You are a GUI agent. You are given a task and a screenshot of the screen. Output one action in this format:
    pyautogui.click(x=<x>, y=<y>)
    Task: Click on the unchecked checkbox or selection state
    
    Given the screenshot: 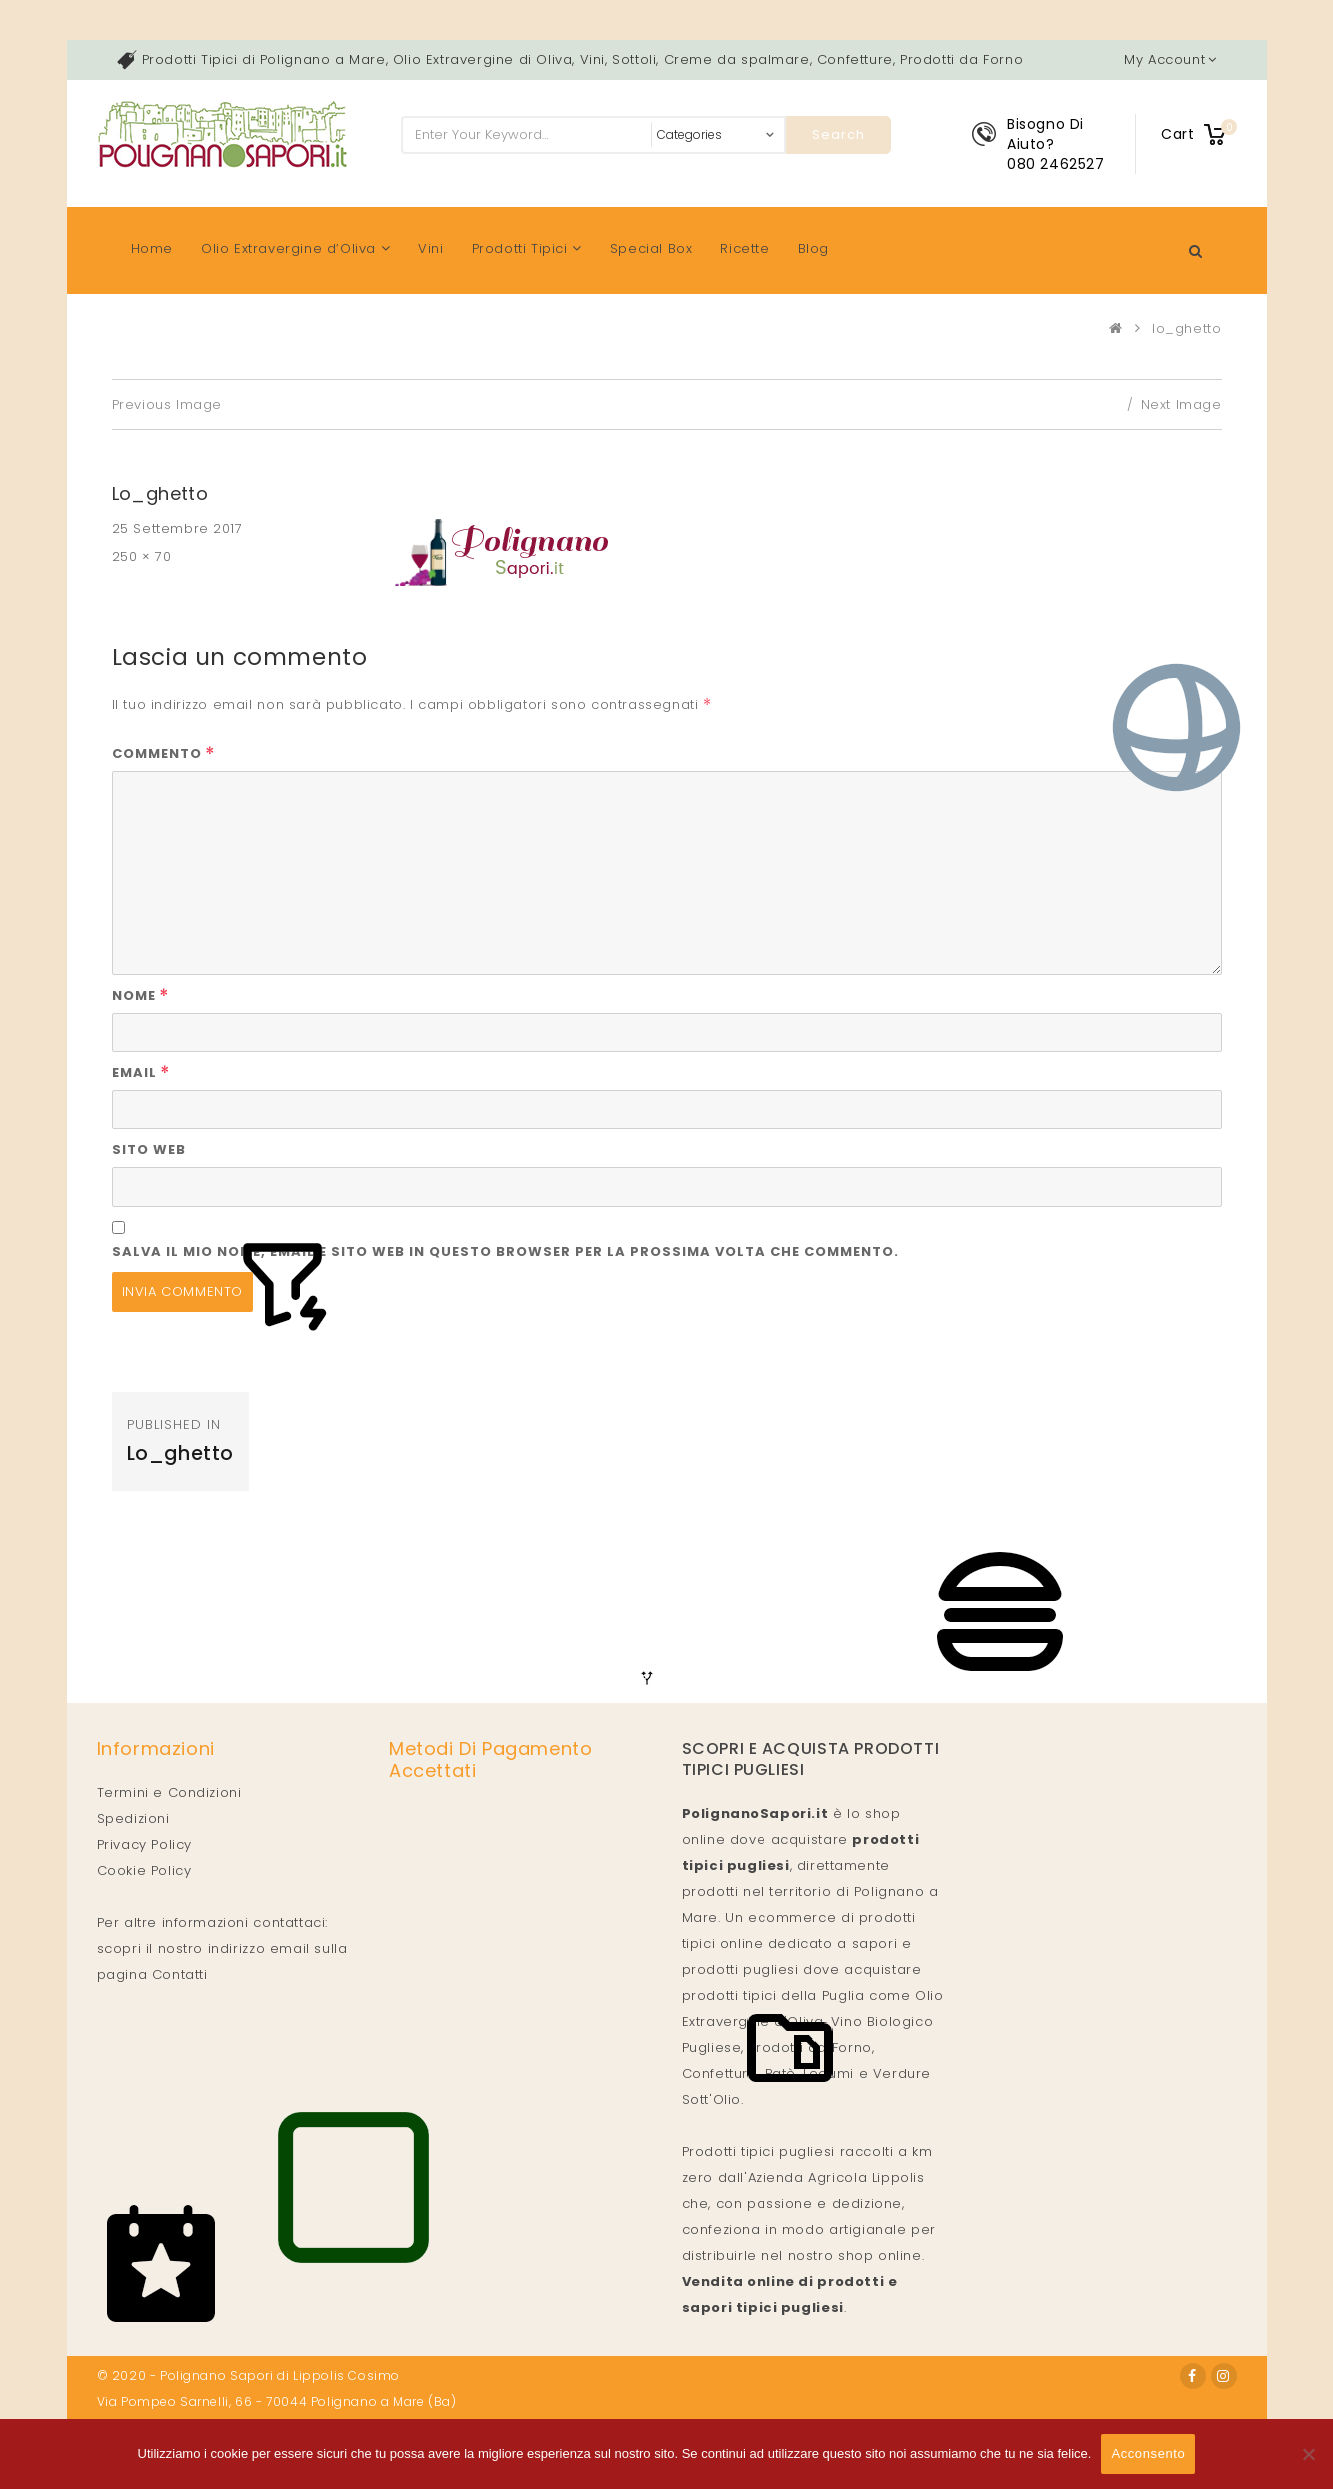 What is the action you would take?
    pyautogui.click(x=353, y=2187)
    